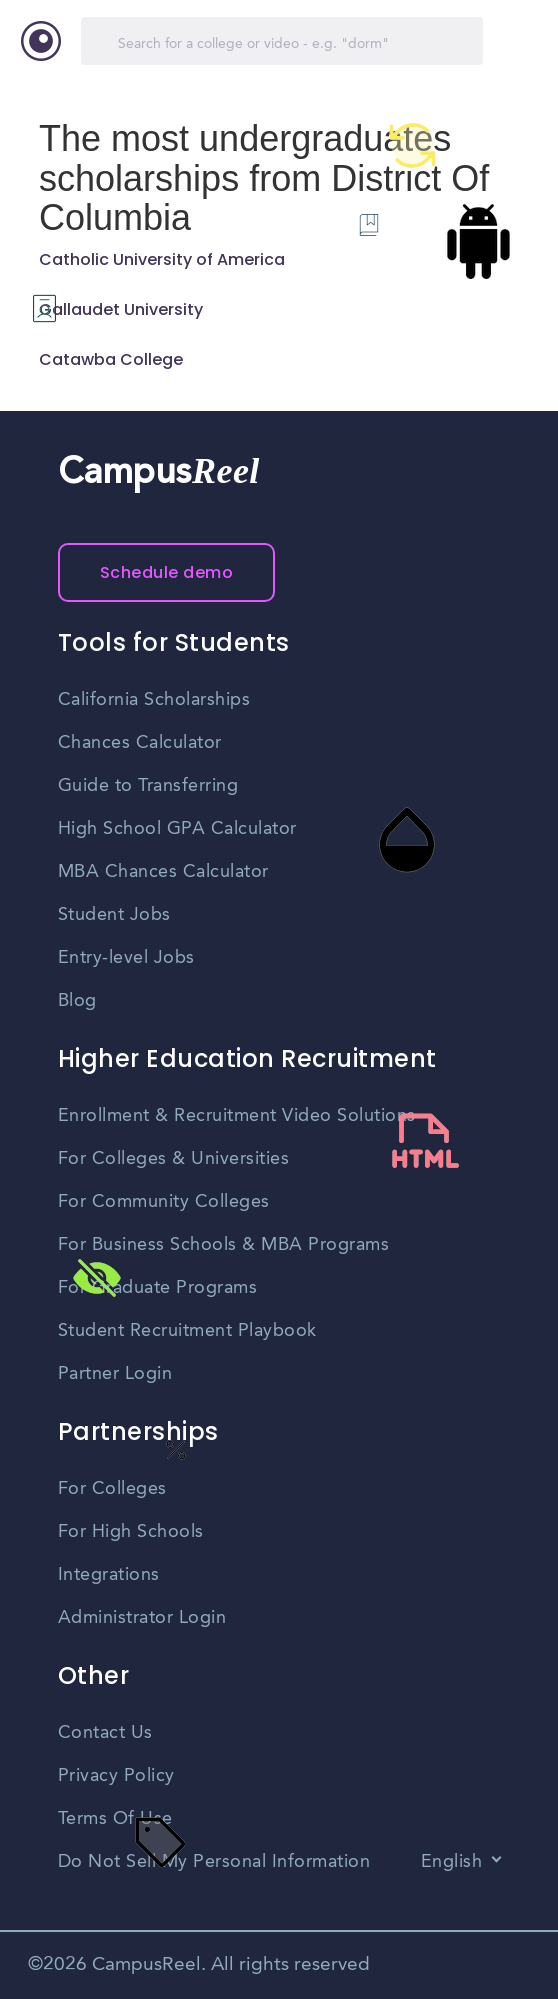 The image size is (558, 1999). I want to click on refresh or reload content, so click(412, 145).